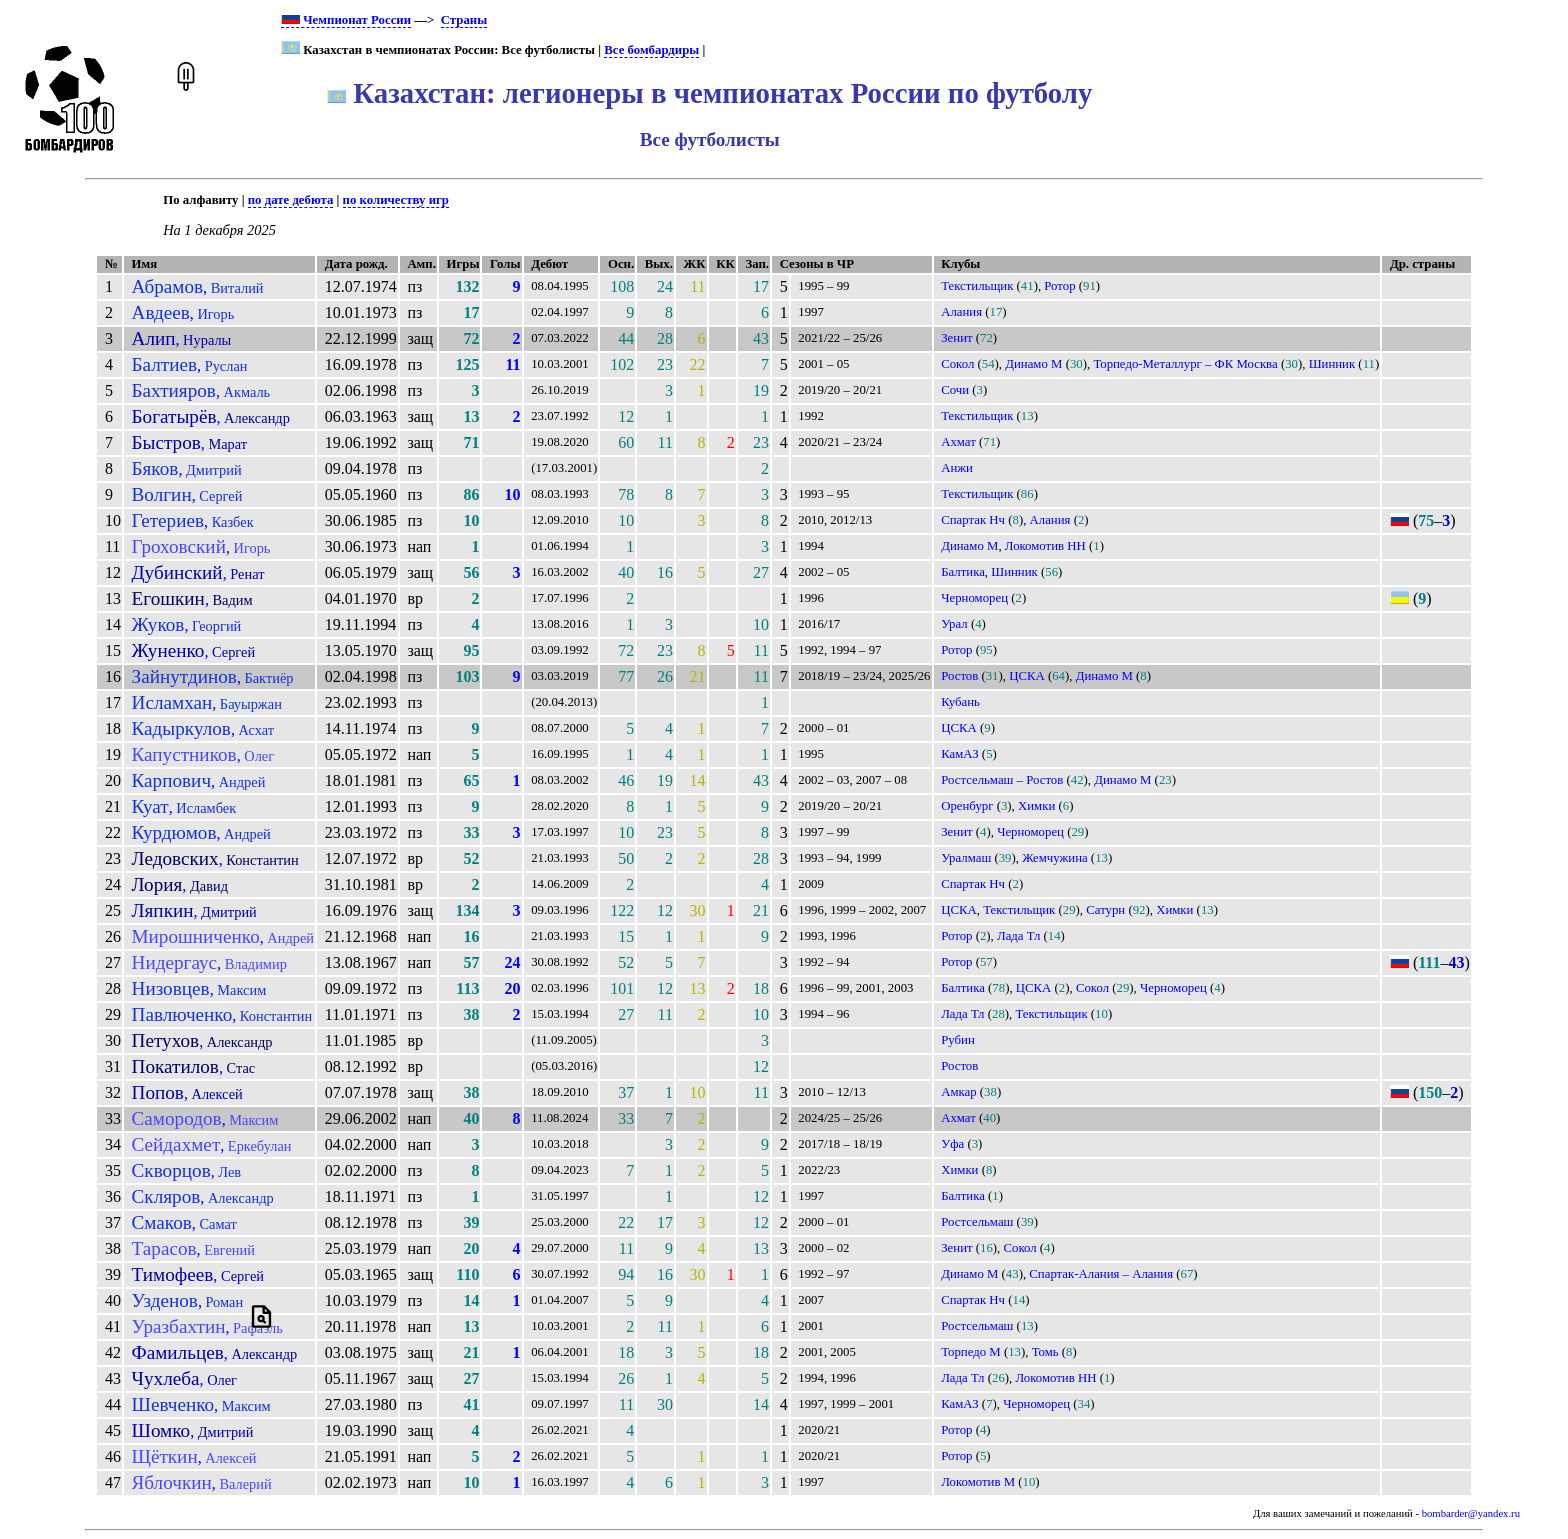 Image resolution: width=1568 pixels, height=1539 pixels. Describe the element at coordinates (186, 76) in the screenshot. I see `browse frozen treats or dessert options` at that location.